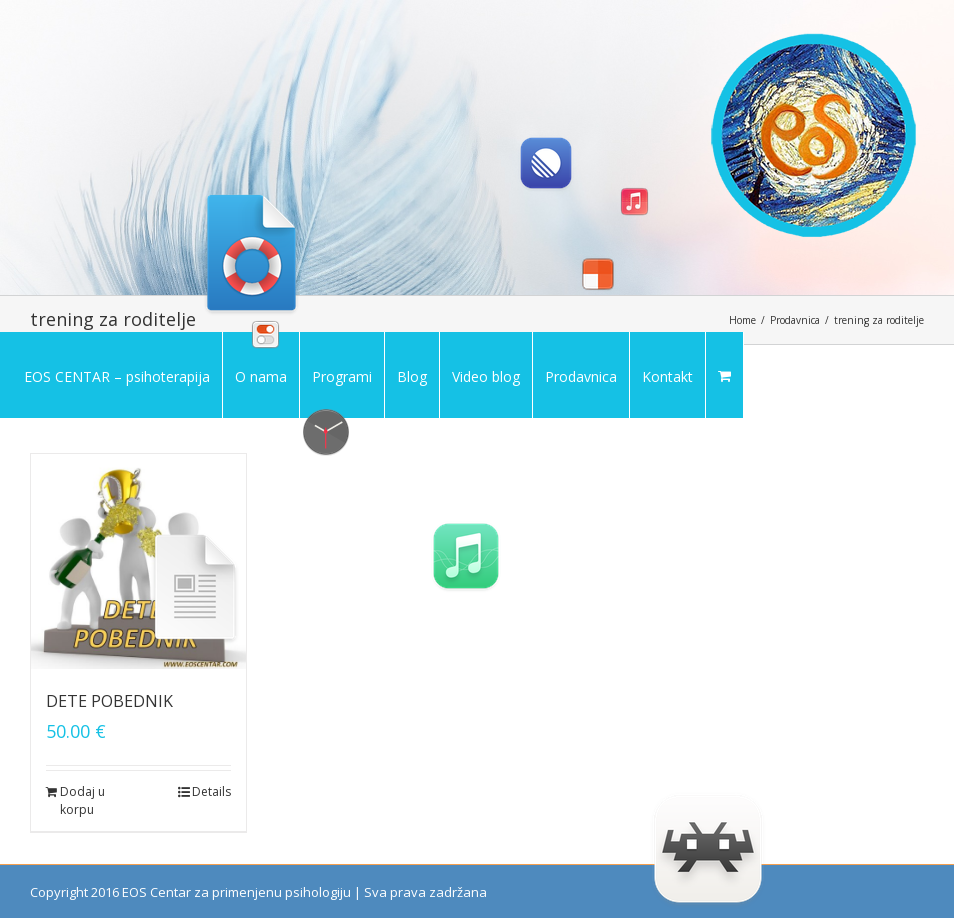 Image resolution: width=954 pixels, height=918 pixels. What do you see at coordinates (546, 163) in the screenshot?
I see `open the Linear app` at bounding box center [546, 163].